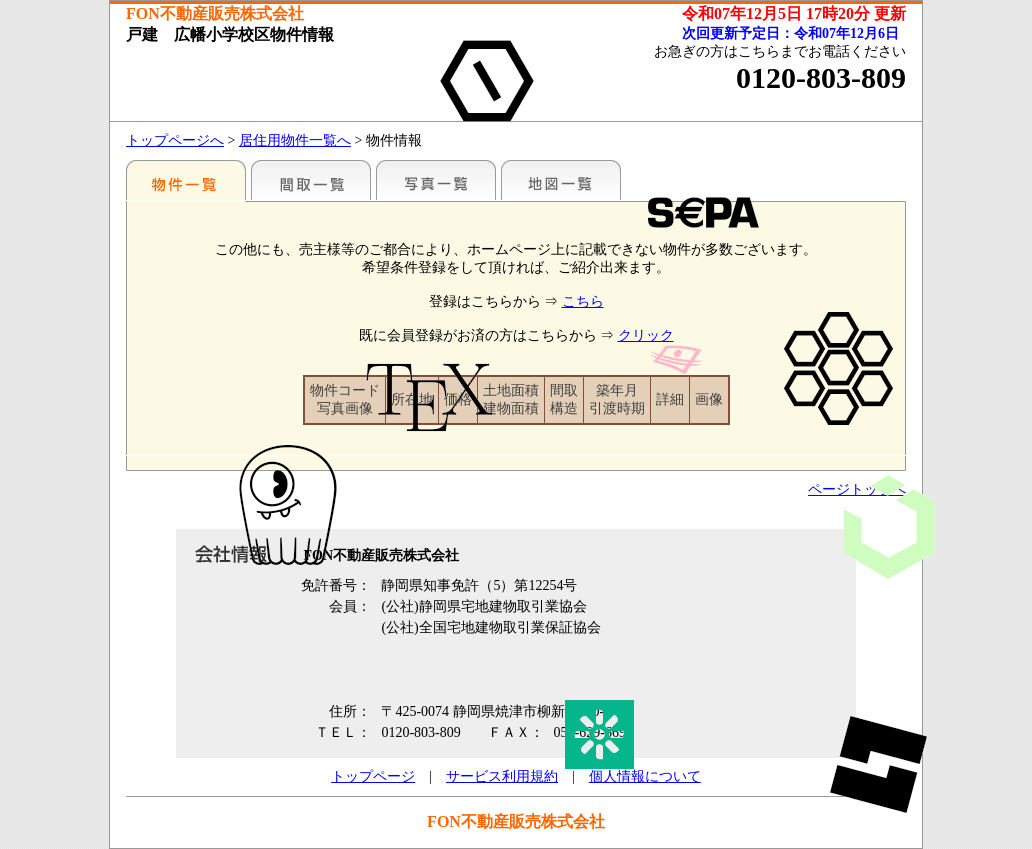  What do you see at coordinates (889, 527) in the screenshot?
I see `UIkit framework logo` at bounding box center [889, 527].